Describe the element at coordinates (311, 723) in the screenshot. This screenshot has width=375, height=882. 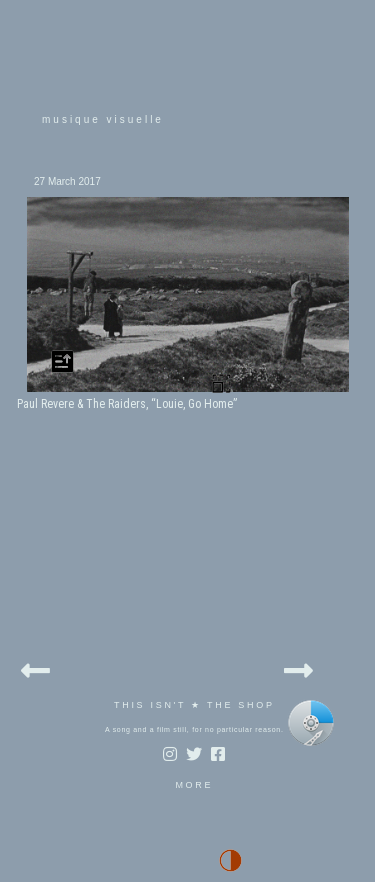
I see `access disk partition settings` at that location.